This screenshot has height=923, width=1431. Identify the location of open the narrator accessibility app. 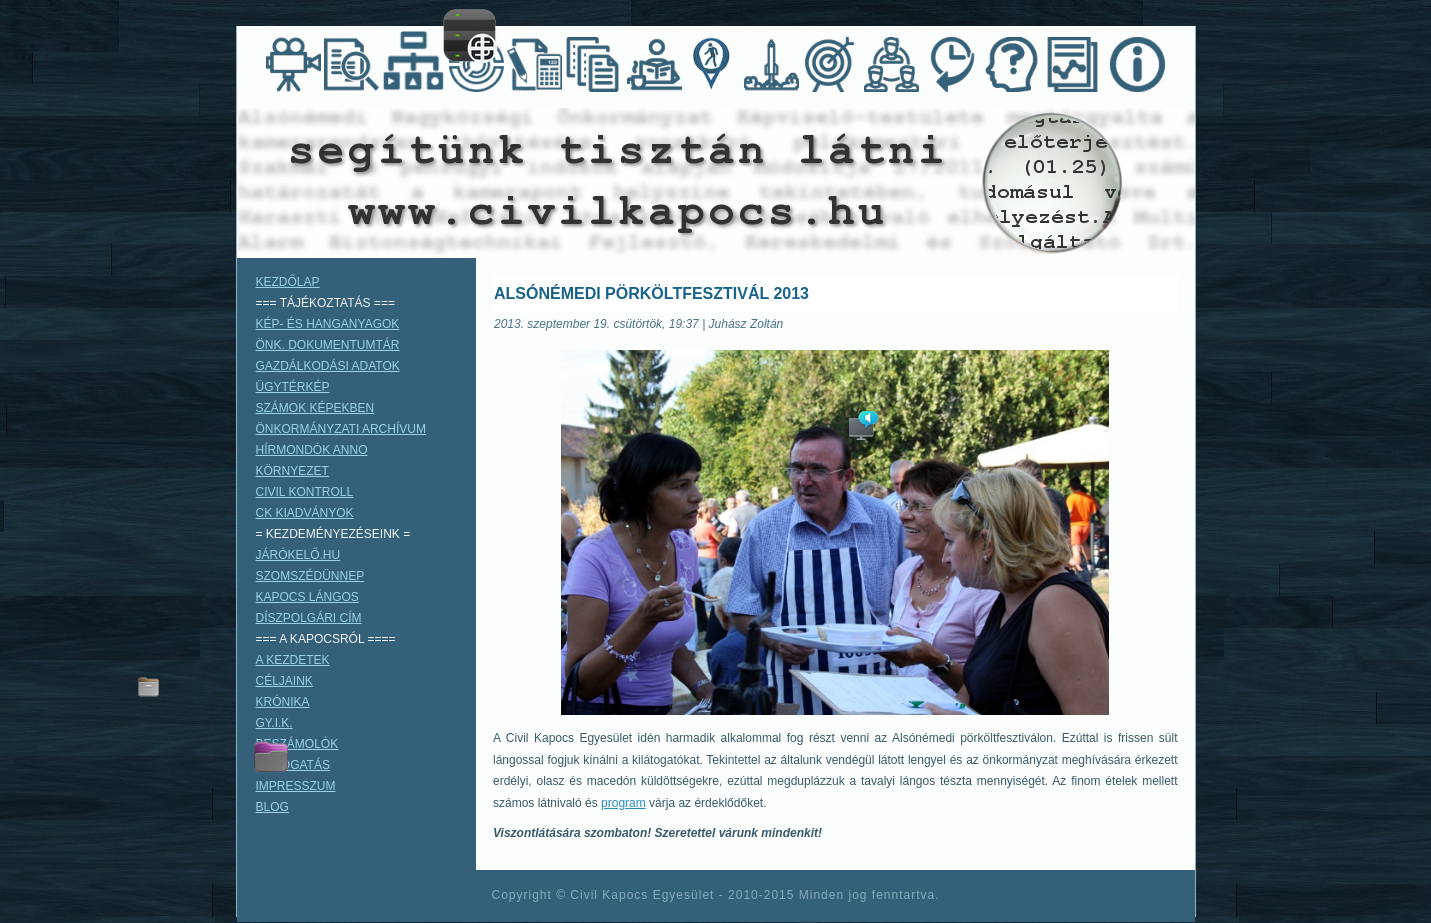
(863, 425).